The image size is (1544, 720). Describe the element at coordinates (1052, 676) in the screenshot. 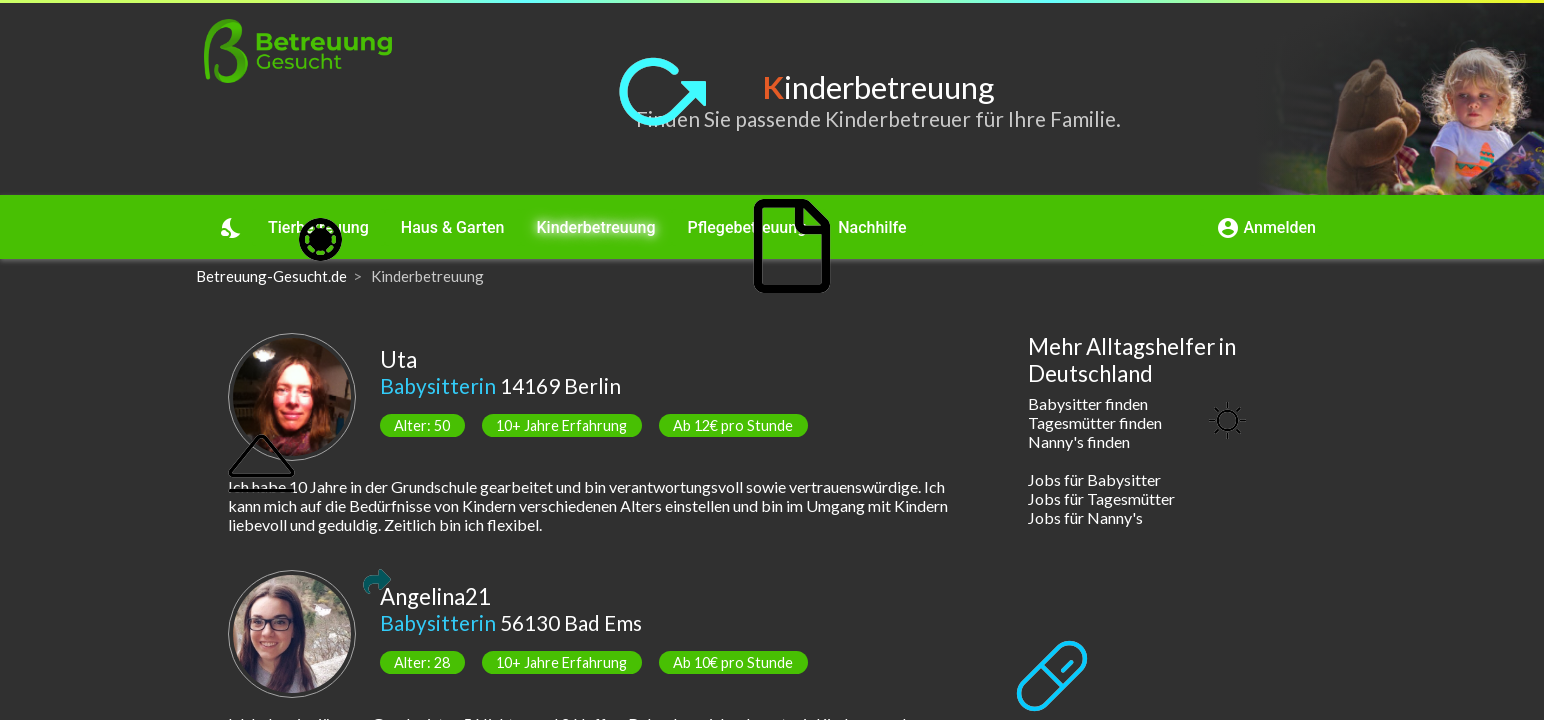

I see `access medication or health information` at that location.